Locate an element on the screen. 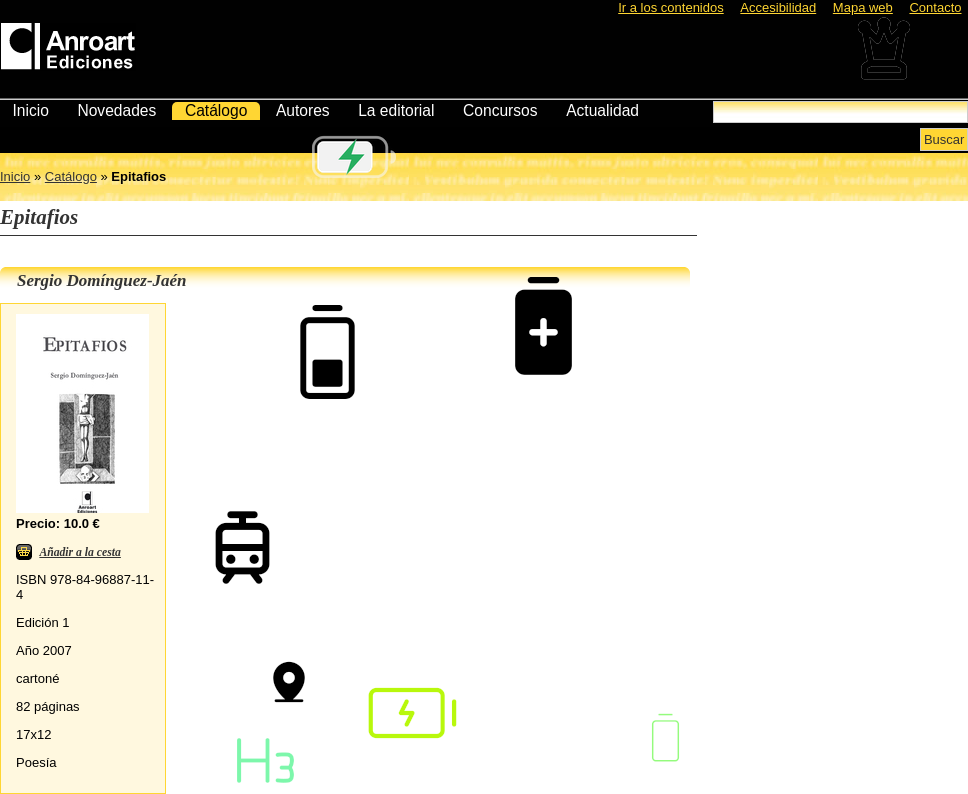 The height and width of the screenshot is (794, 968). indicates battery is charging at 80% capacity is located at coordinates (354, 157).